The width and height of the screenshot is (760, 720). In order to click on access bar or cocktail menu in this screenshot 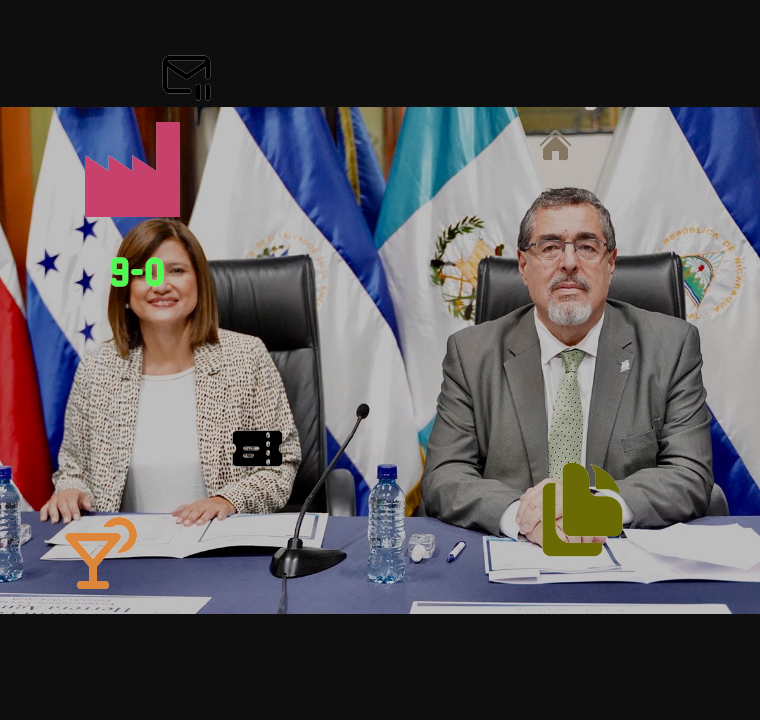, I will do `click(97, 557)`.